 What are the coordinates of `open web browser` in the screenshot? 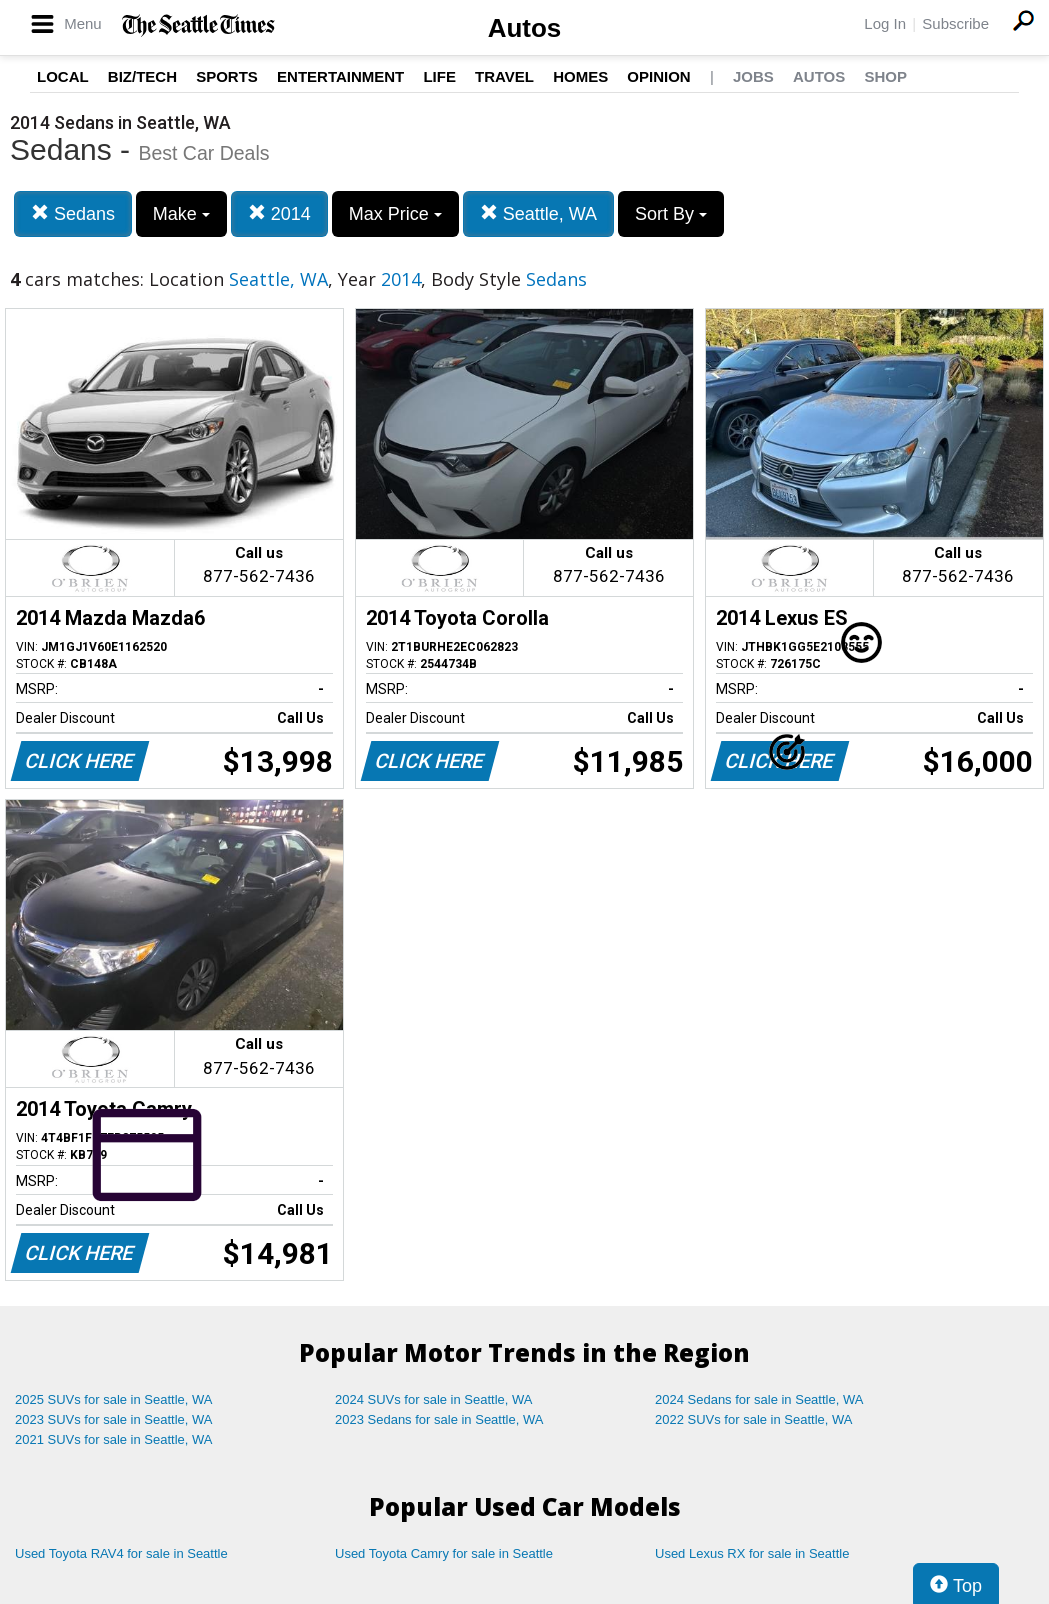 It's located at (147, 1155).